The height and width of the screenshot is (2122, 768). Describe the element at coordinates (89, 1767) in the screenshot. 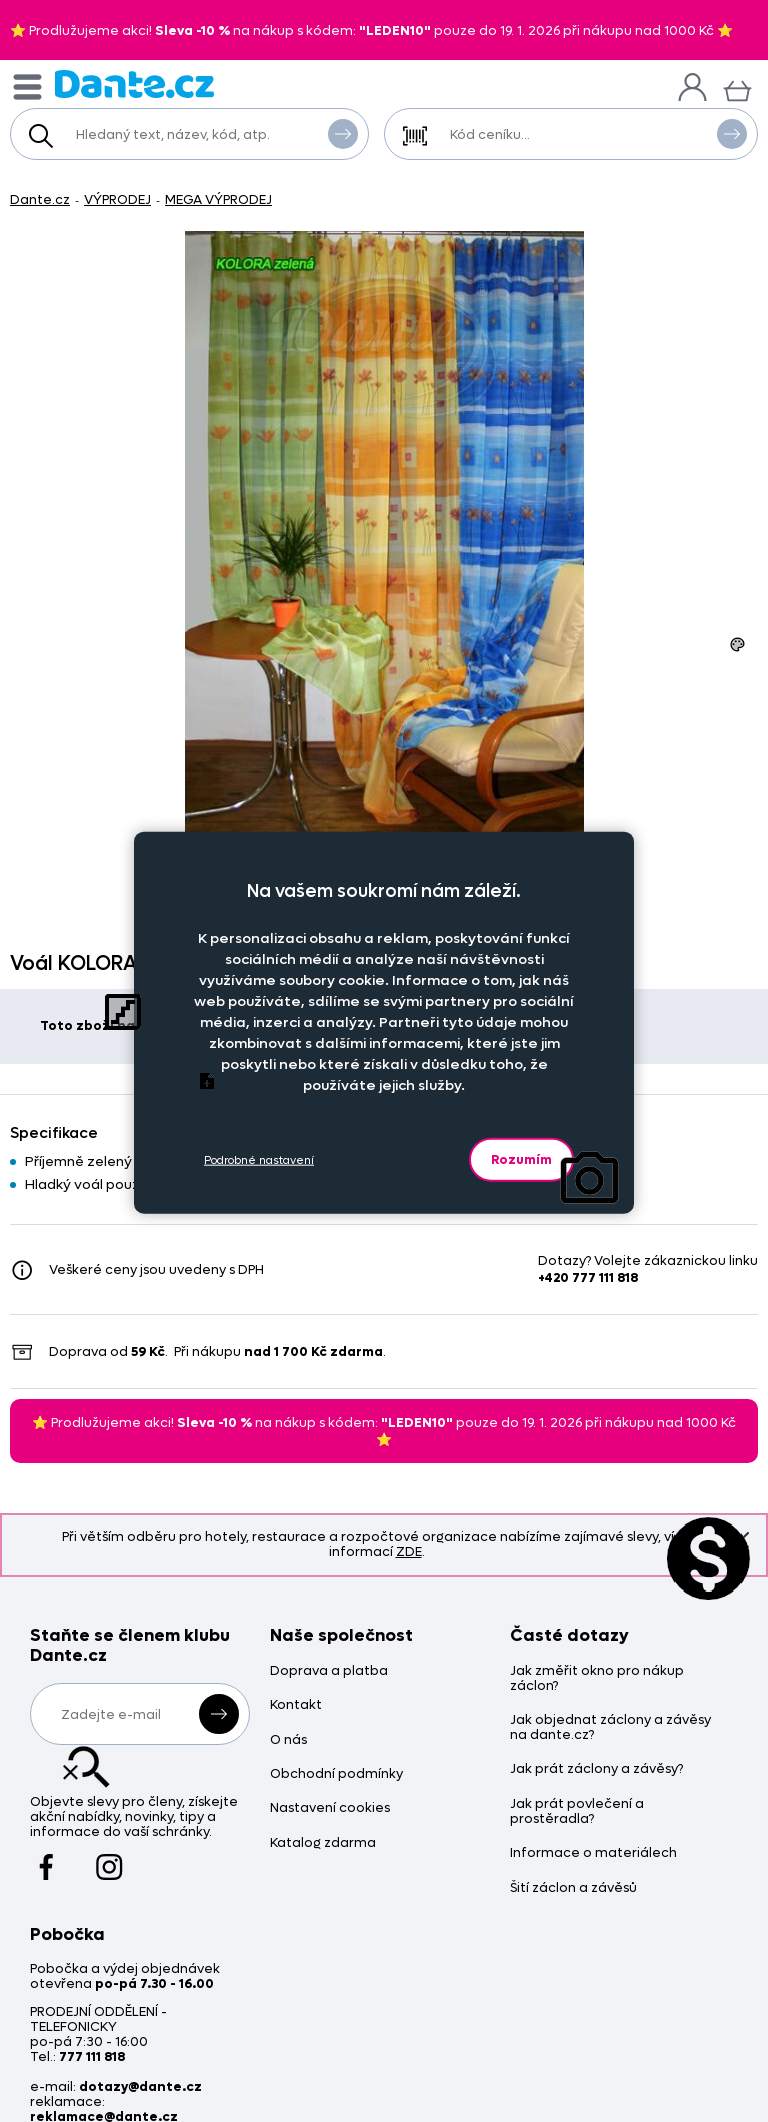

I see `search is disabled or unavailable` at that location.